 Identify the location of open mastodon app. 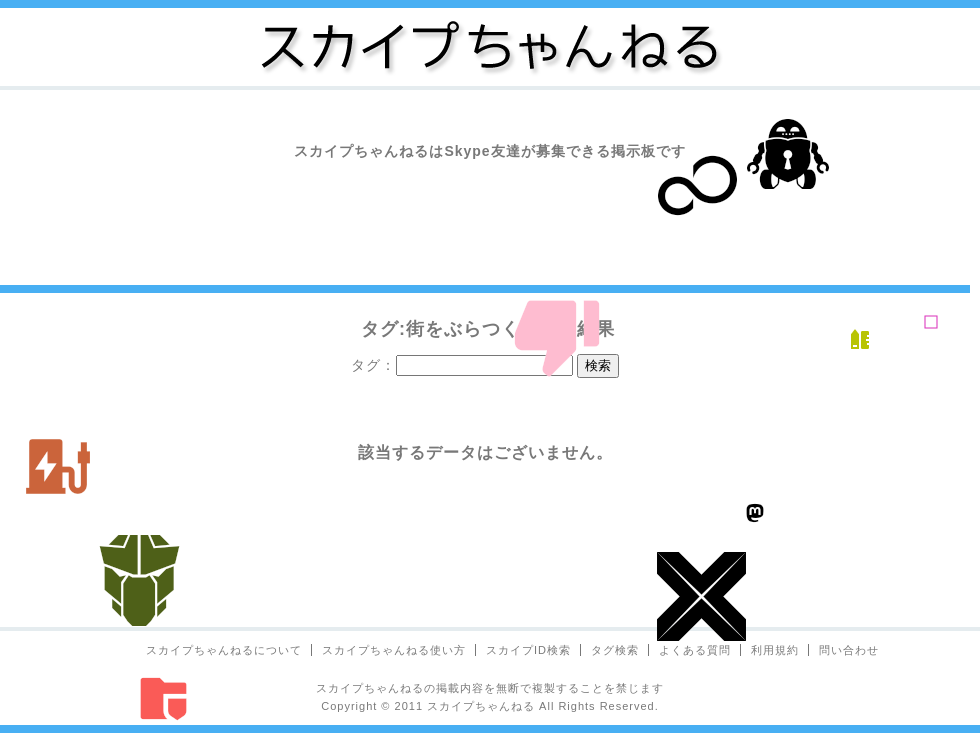
(755, 513).